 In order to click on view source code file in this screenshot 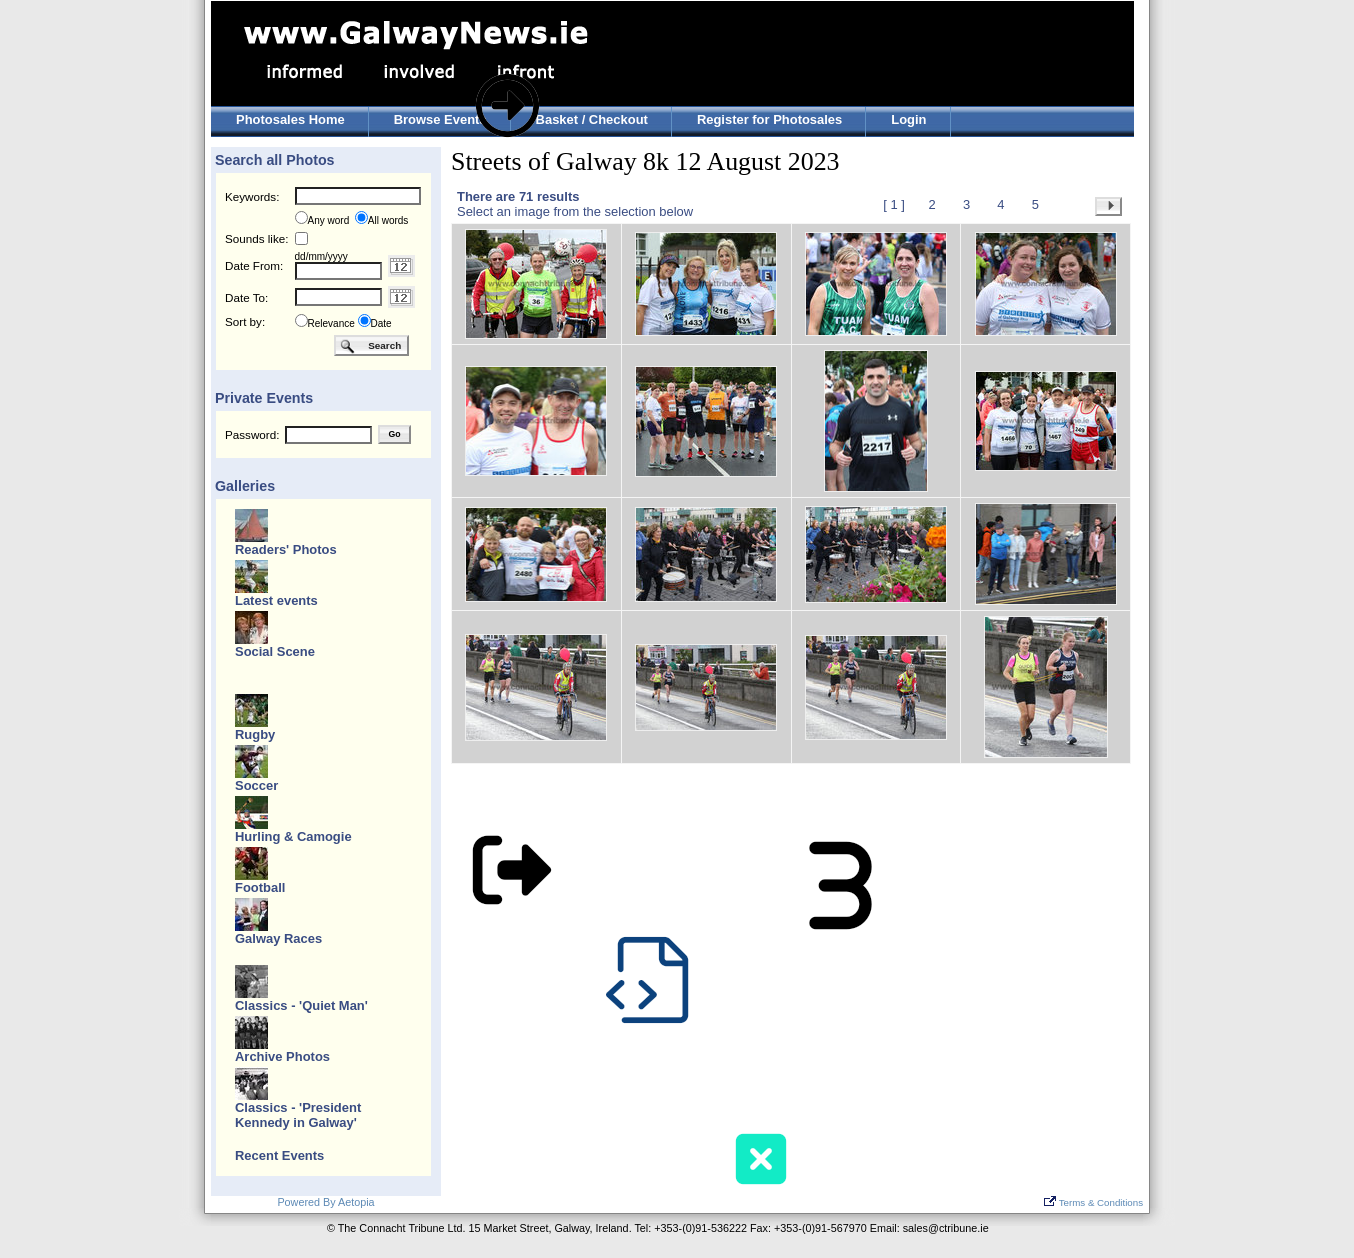, I will do `click(653, 980)`.